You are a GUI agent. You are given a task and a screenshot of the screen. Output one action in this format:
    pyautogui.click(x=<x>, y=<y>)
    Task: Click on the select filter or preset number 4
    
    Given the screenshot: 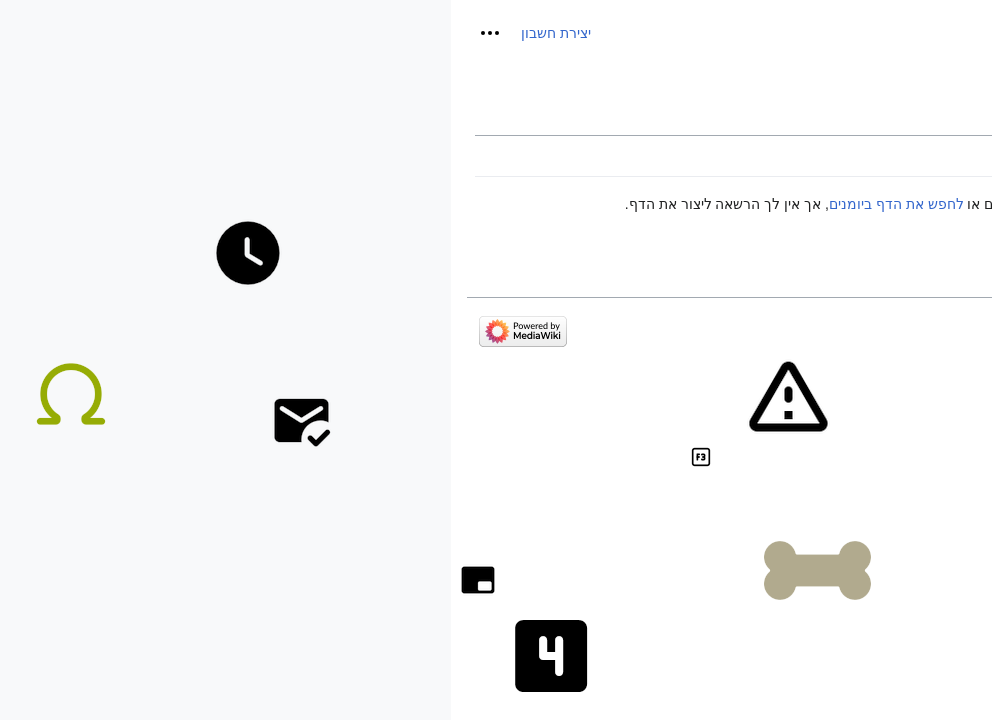 What is the action you would take?
    pyautogui.click(x=551, y=656)
    